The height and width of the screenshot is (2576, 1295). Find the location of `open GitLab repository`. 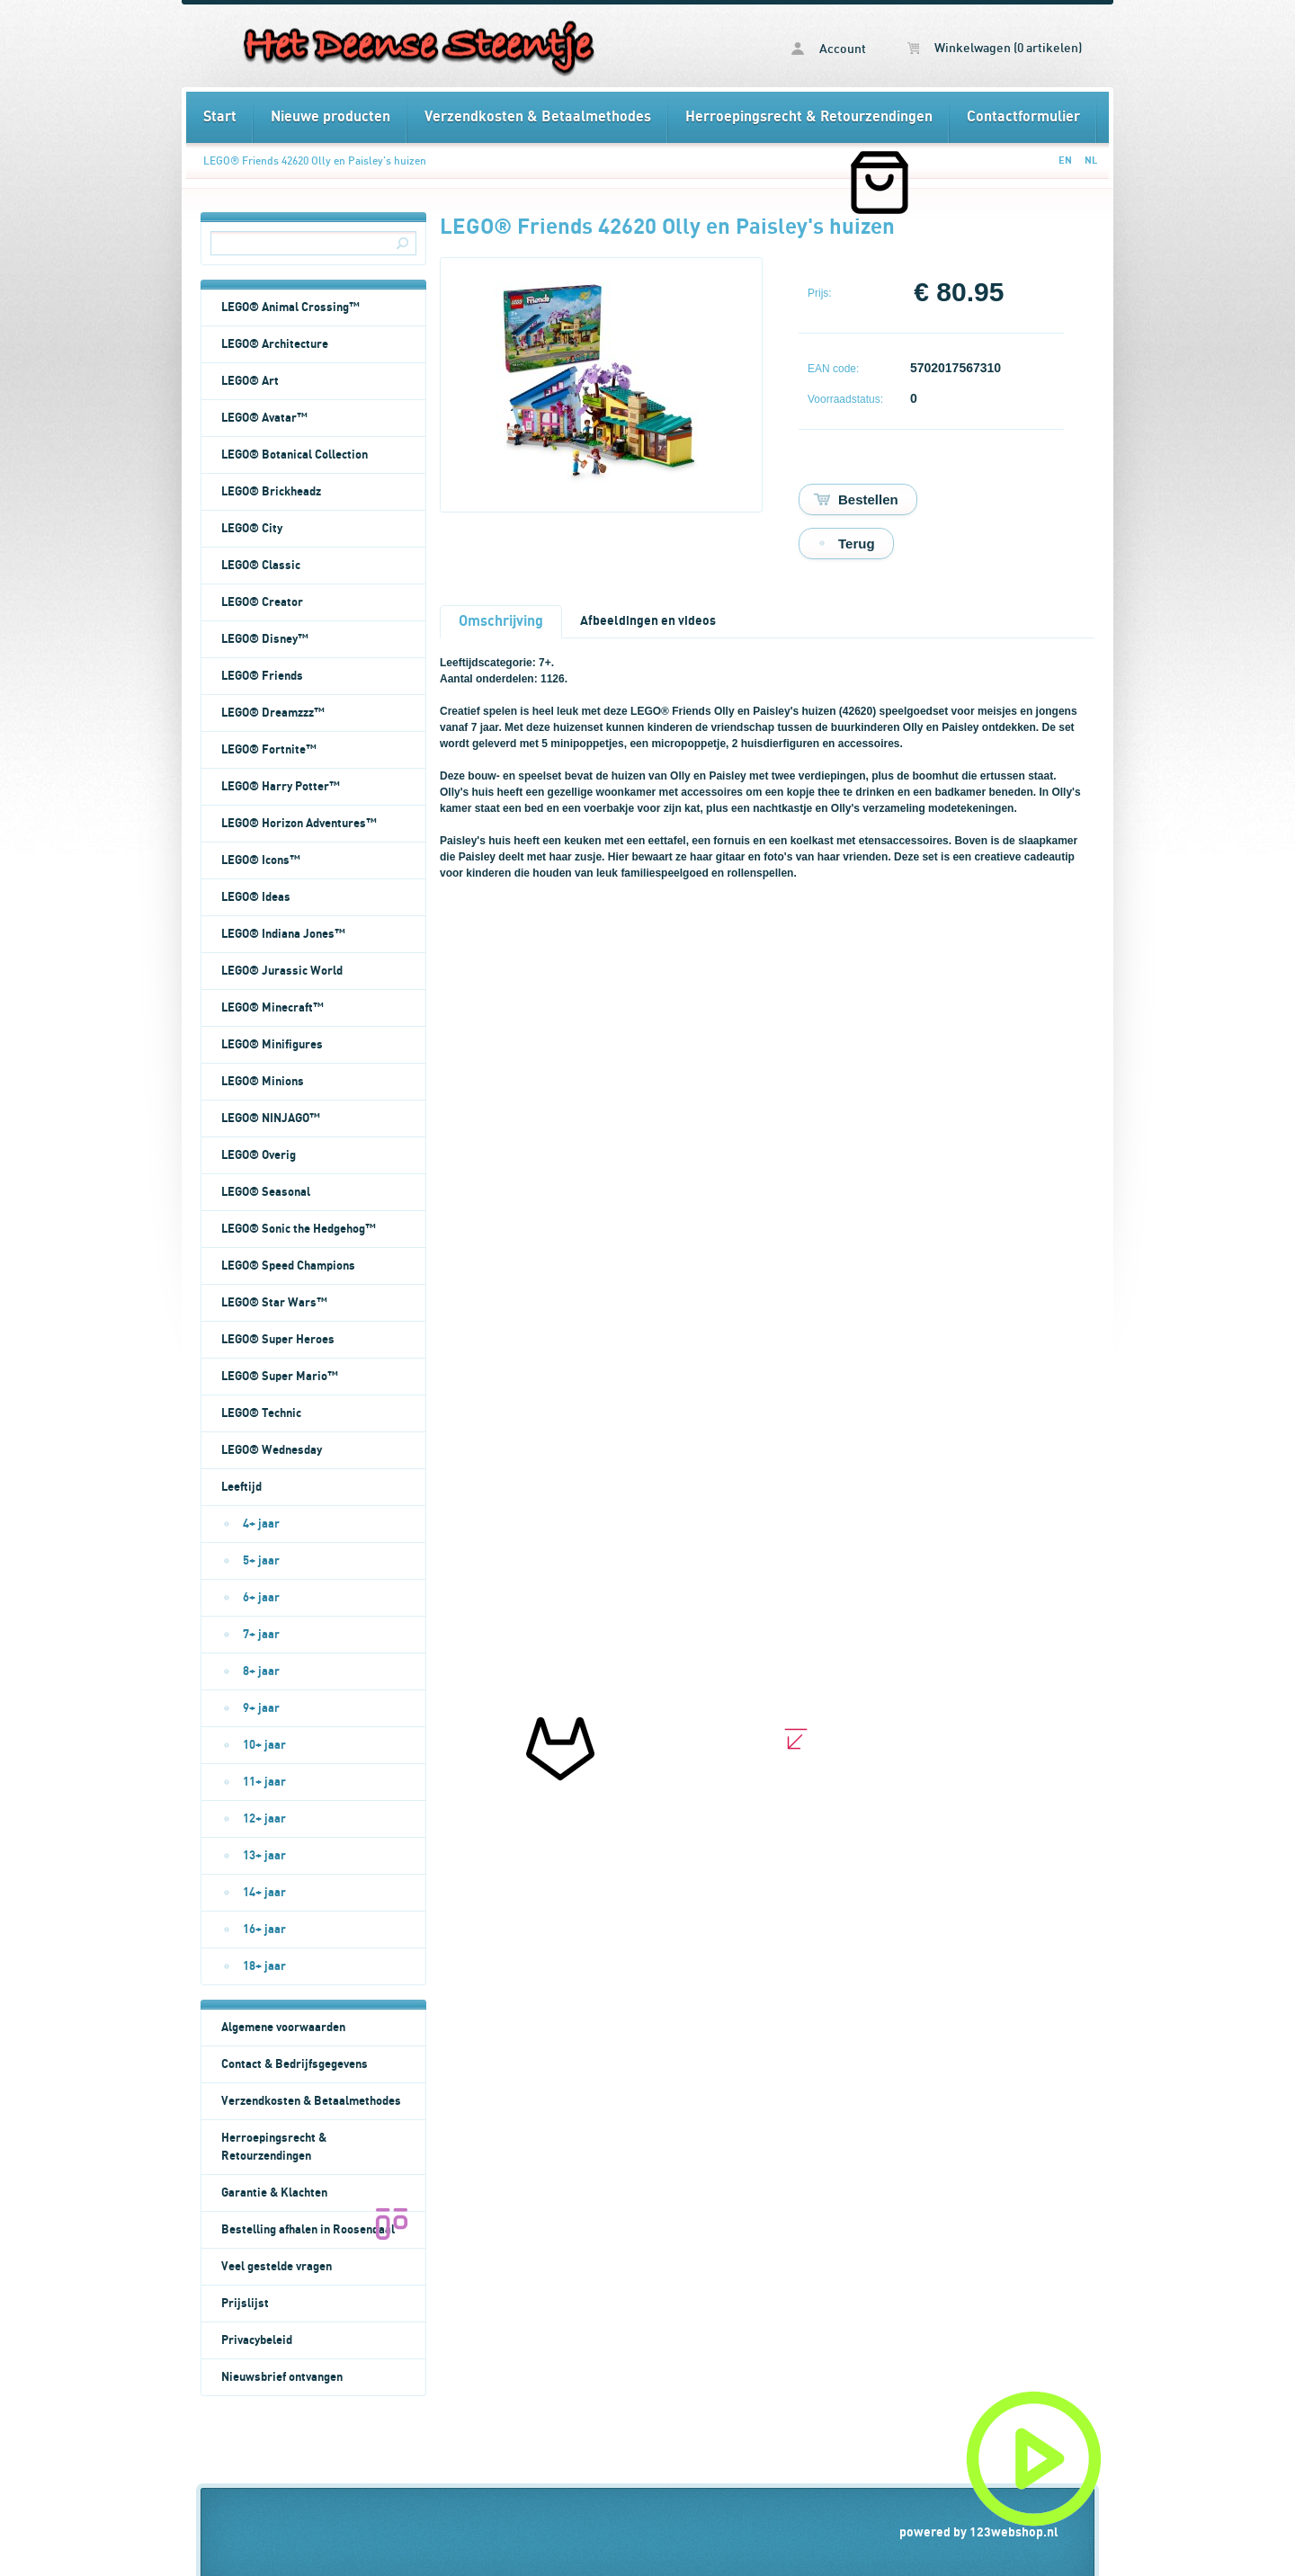

open GitLab repository is located at coordinates (560, 1749).